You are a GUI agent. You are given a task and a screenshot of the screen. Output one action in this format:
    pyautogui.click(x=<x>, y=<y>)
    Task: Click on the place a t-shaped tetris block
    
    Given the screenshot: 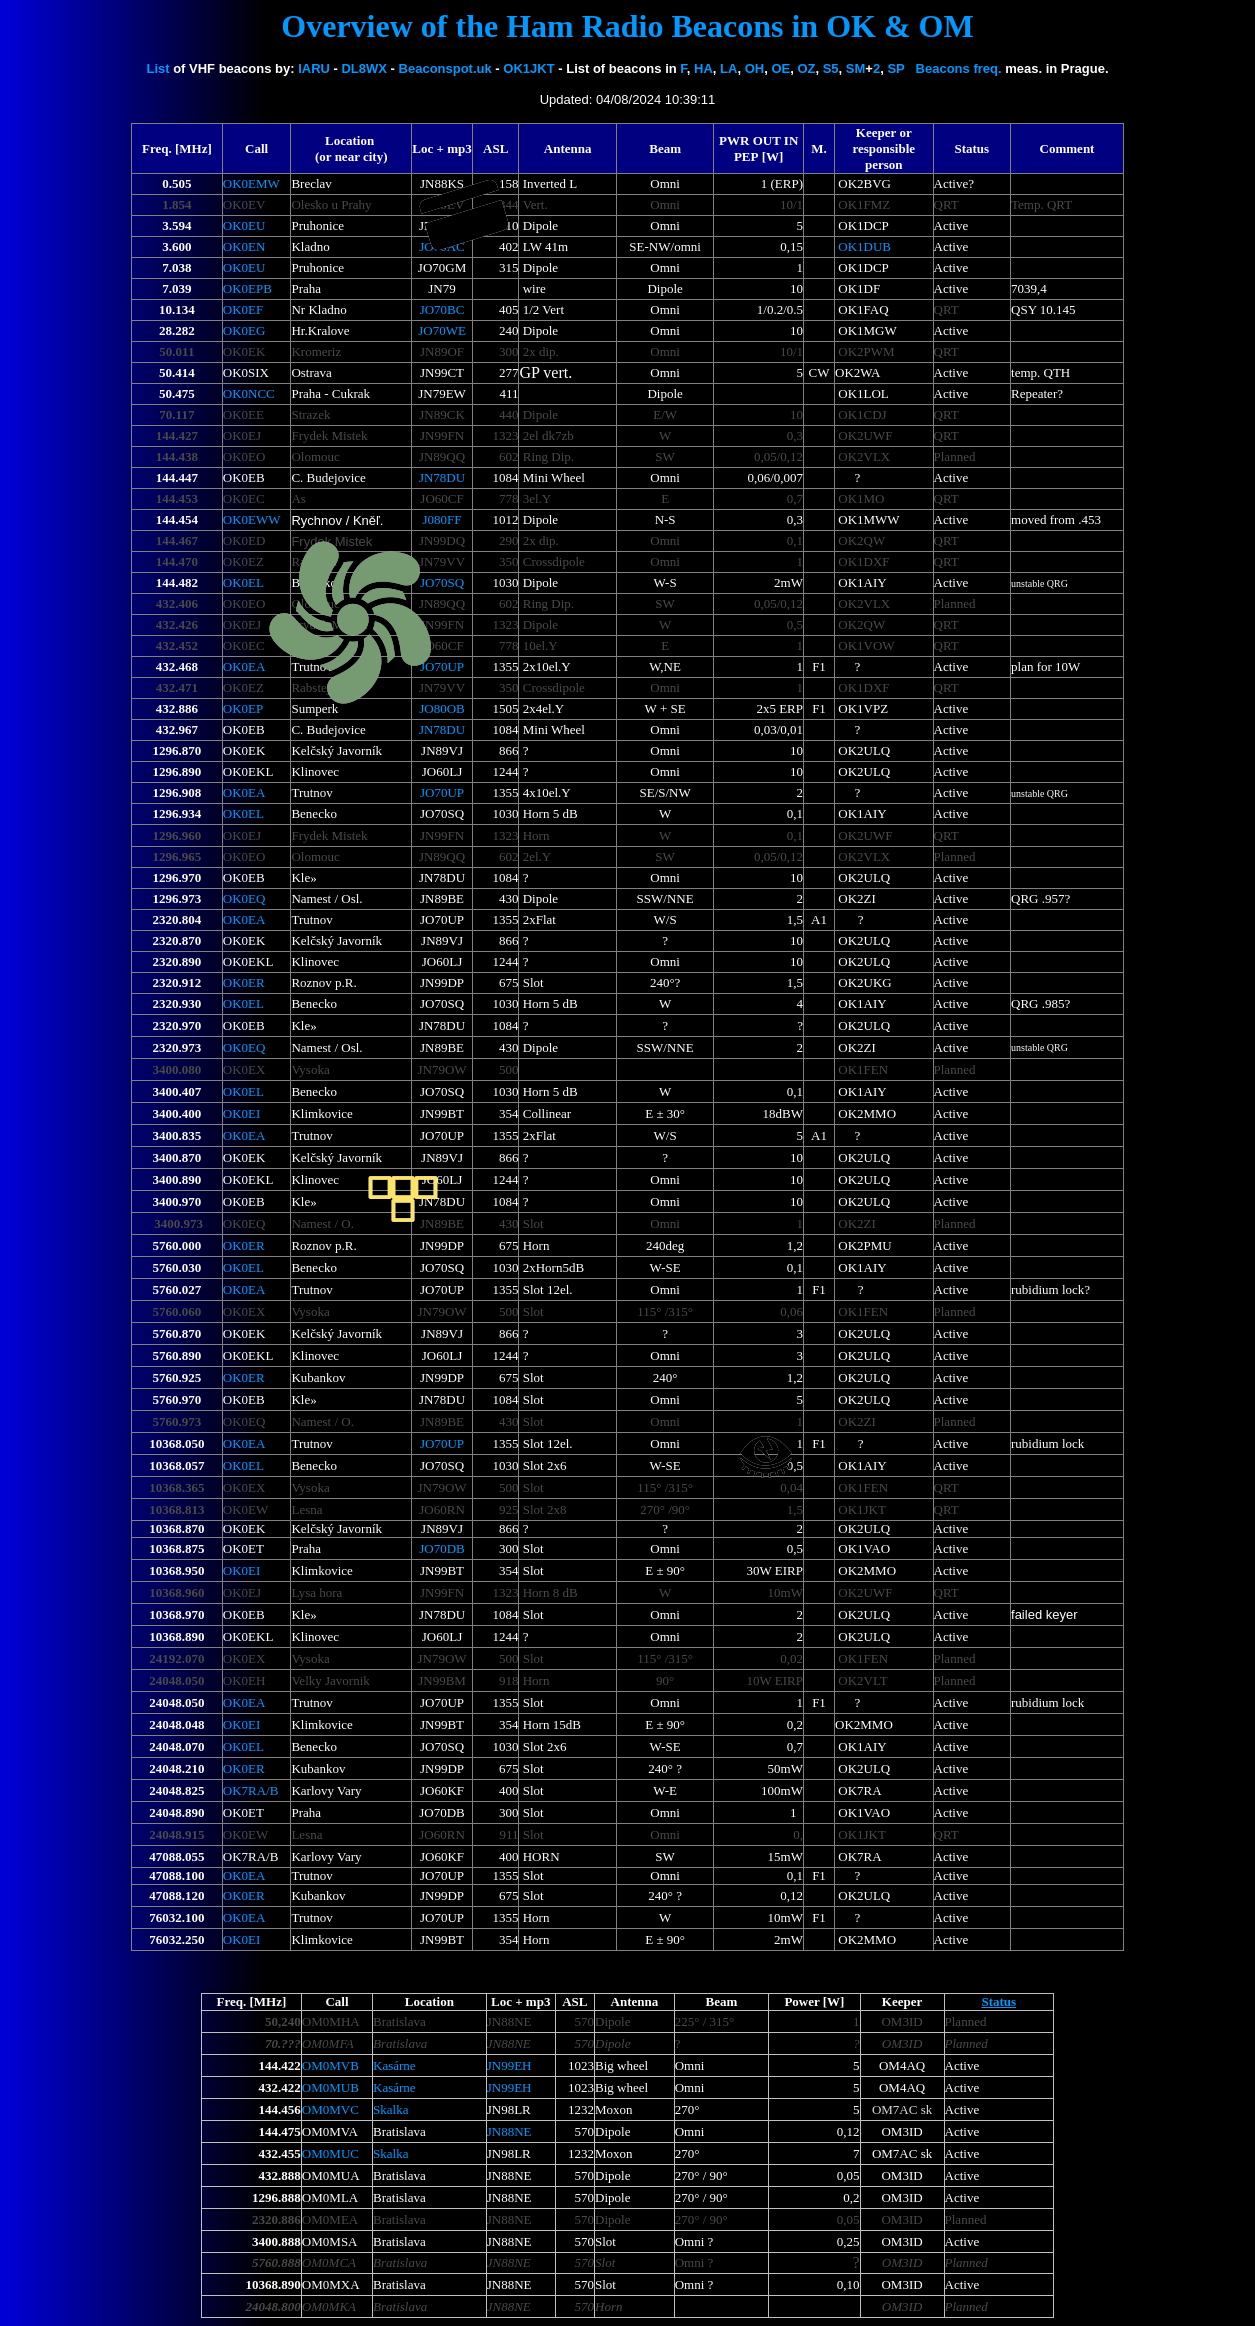 What is the action you would take?
    pyautogui.click(x=403, y=1199)
    